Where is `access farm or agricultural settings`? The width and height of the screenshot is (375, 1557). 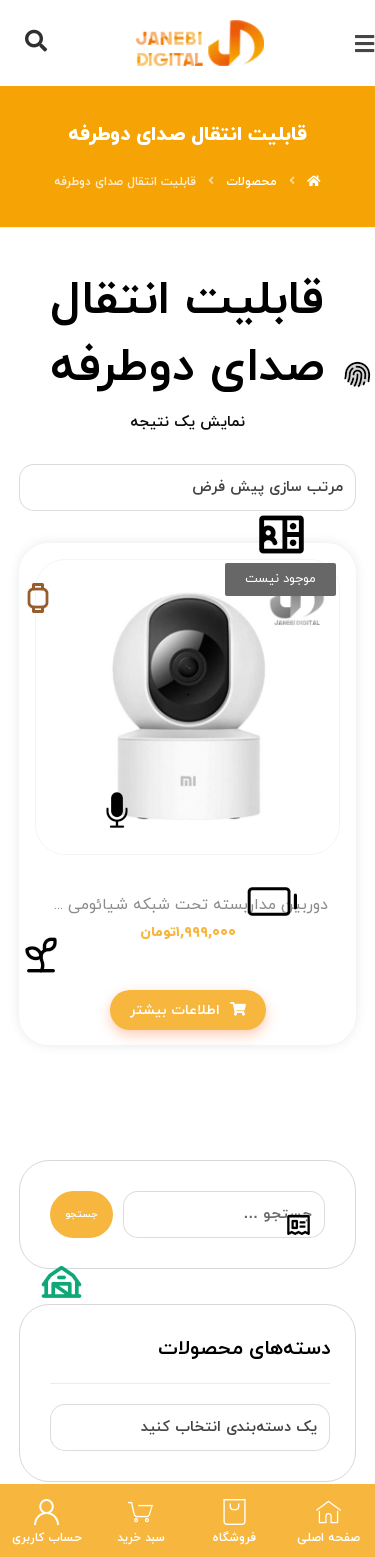 access farm or agricultural settings is located at coordinates (61, 1284).